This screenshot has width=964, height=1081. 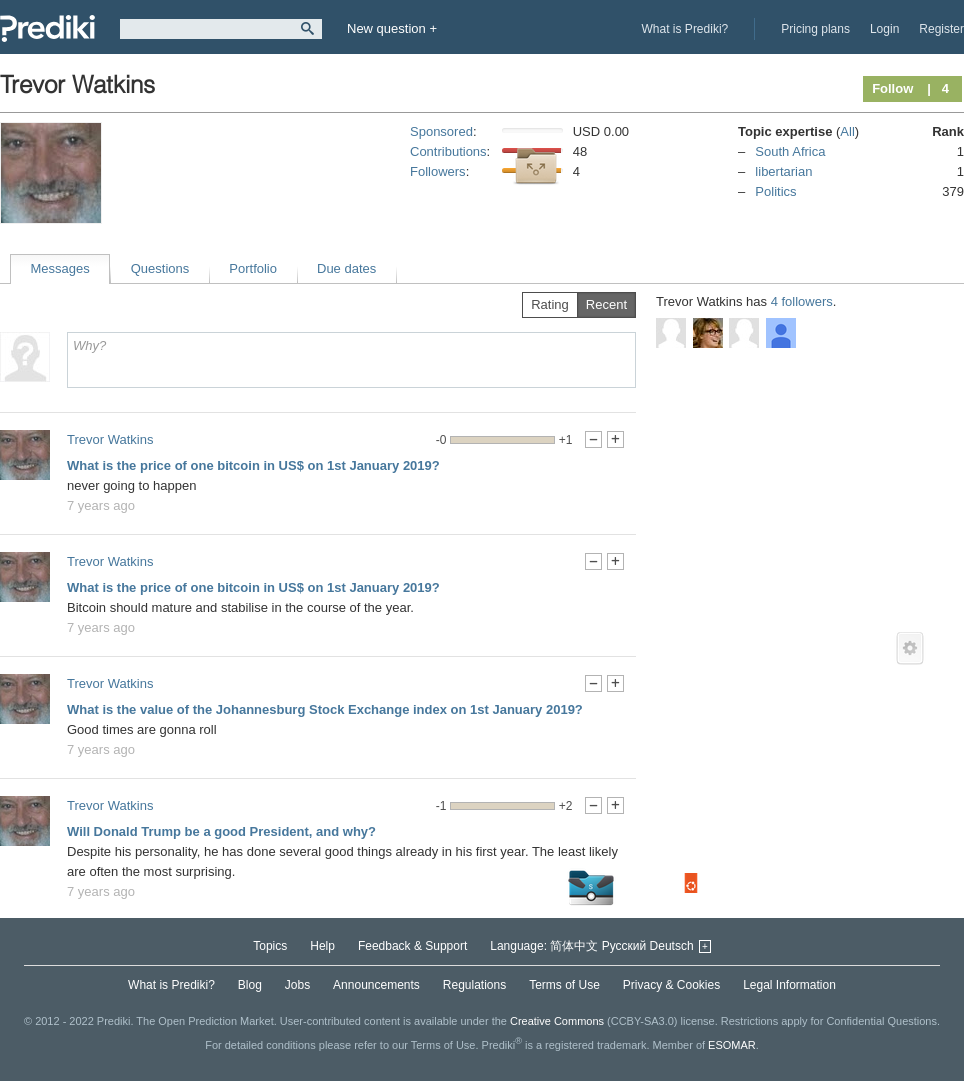 What do you see at coordinates (536, 168) in the screenshot?
I see `access your public shared folder` at bounding box center [536, 168].